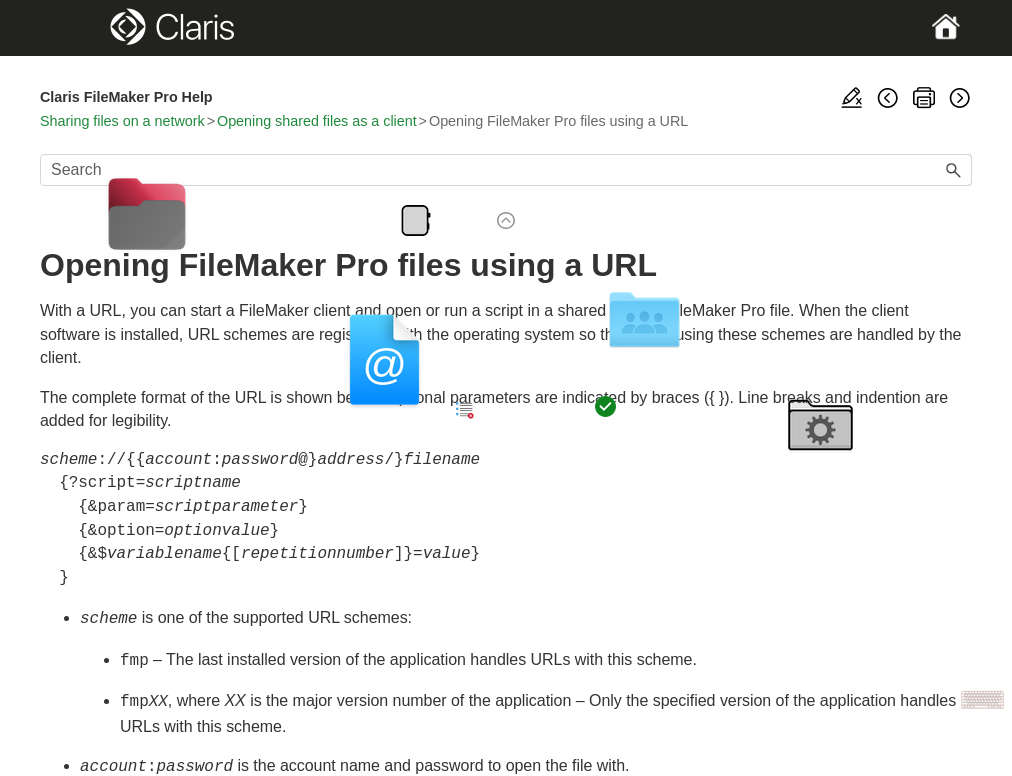  I want to click on remove an item from the list, so click(464, 409).